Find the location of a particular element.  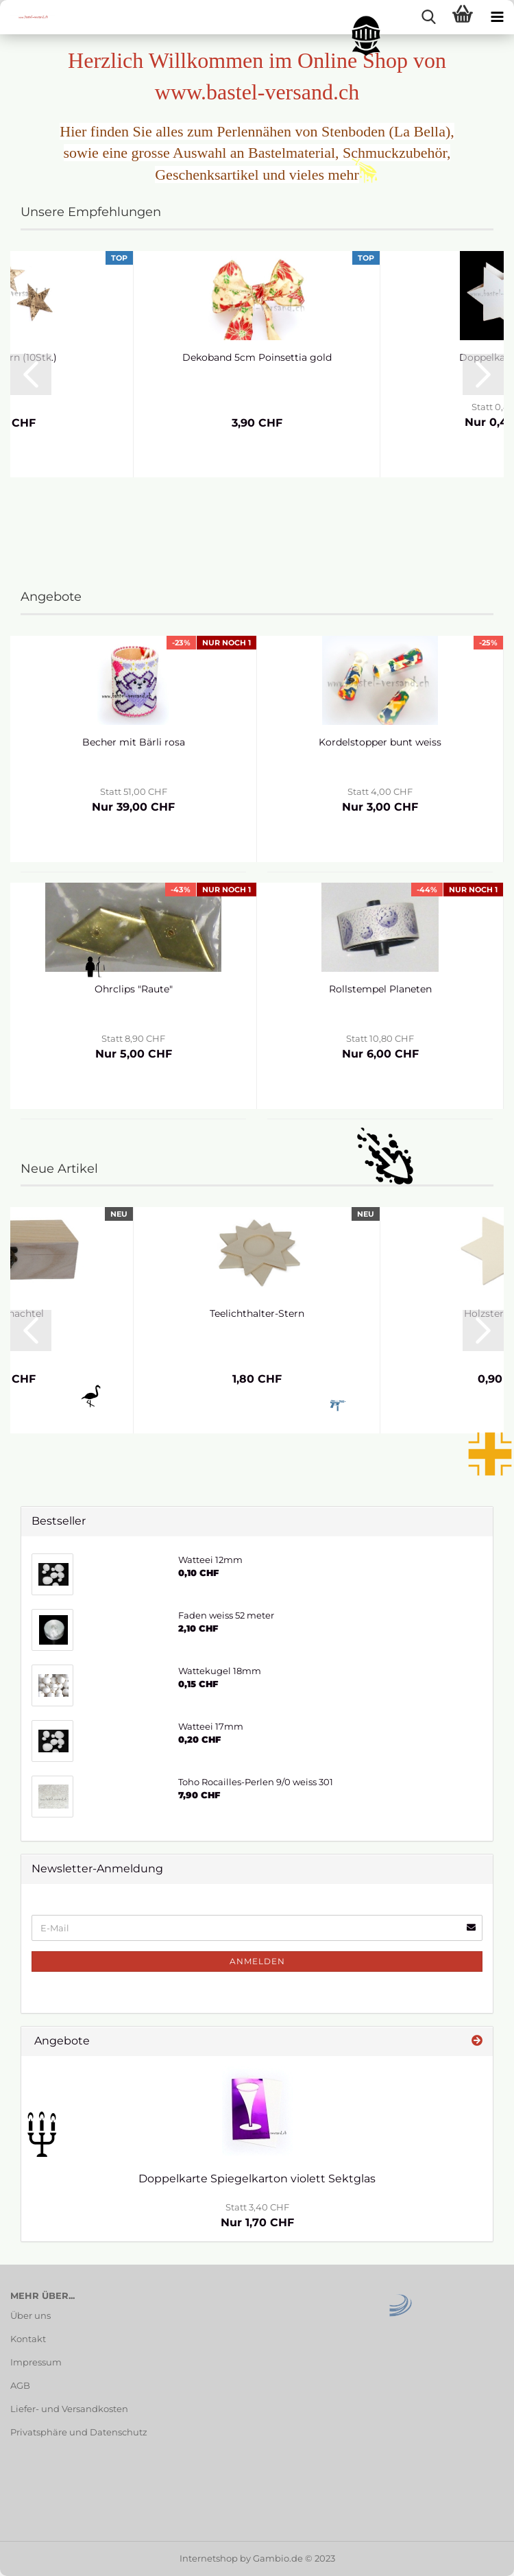

indicates a critical hit or fatal attack in combat is located at coordinates (365, 170).